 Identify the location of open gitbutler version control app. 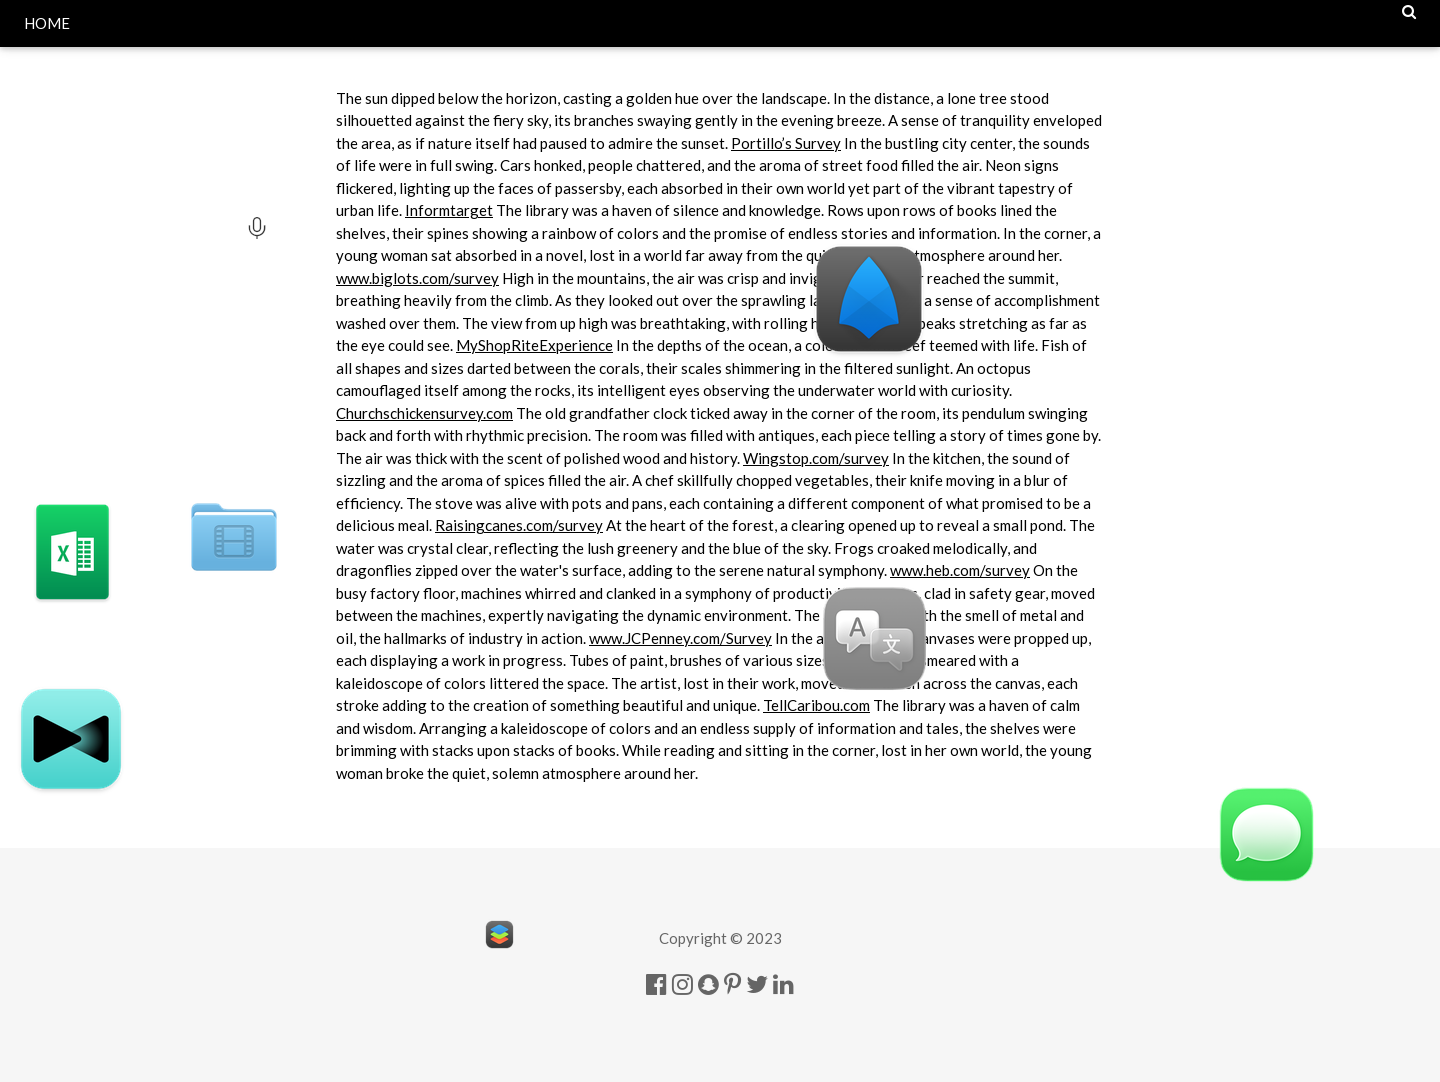
(71, 739).